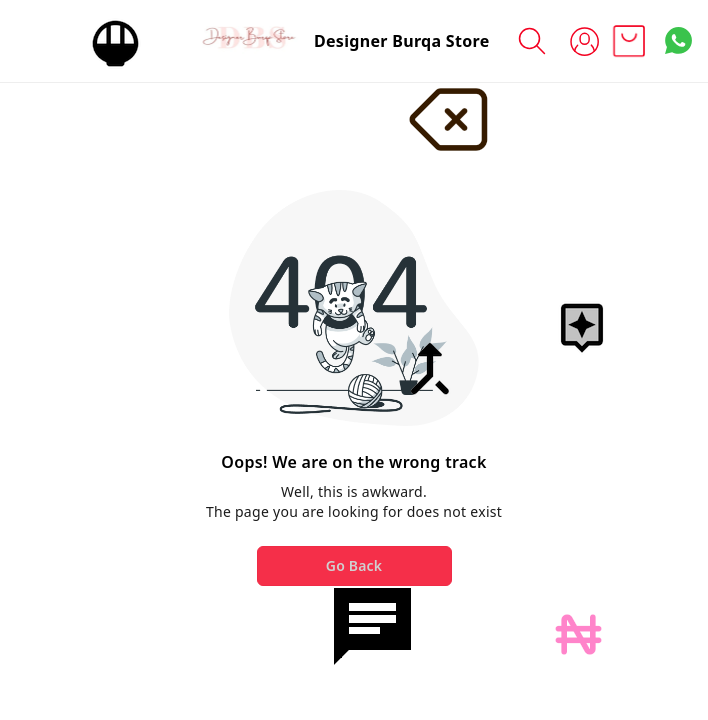 This screenshot has height=720, width=708. I want to click on indicates Nigerian naira currency, so click(578, 634).